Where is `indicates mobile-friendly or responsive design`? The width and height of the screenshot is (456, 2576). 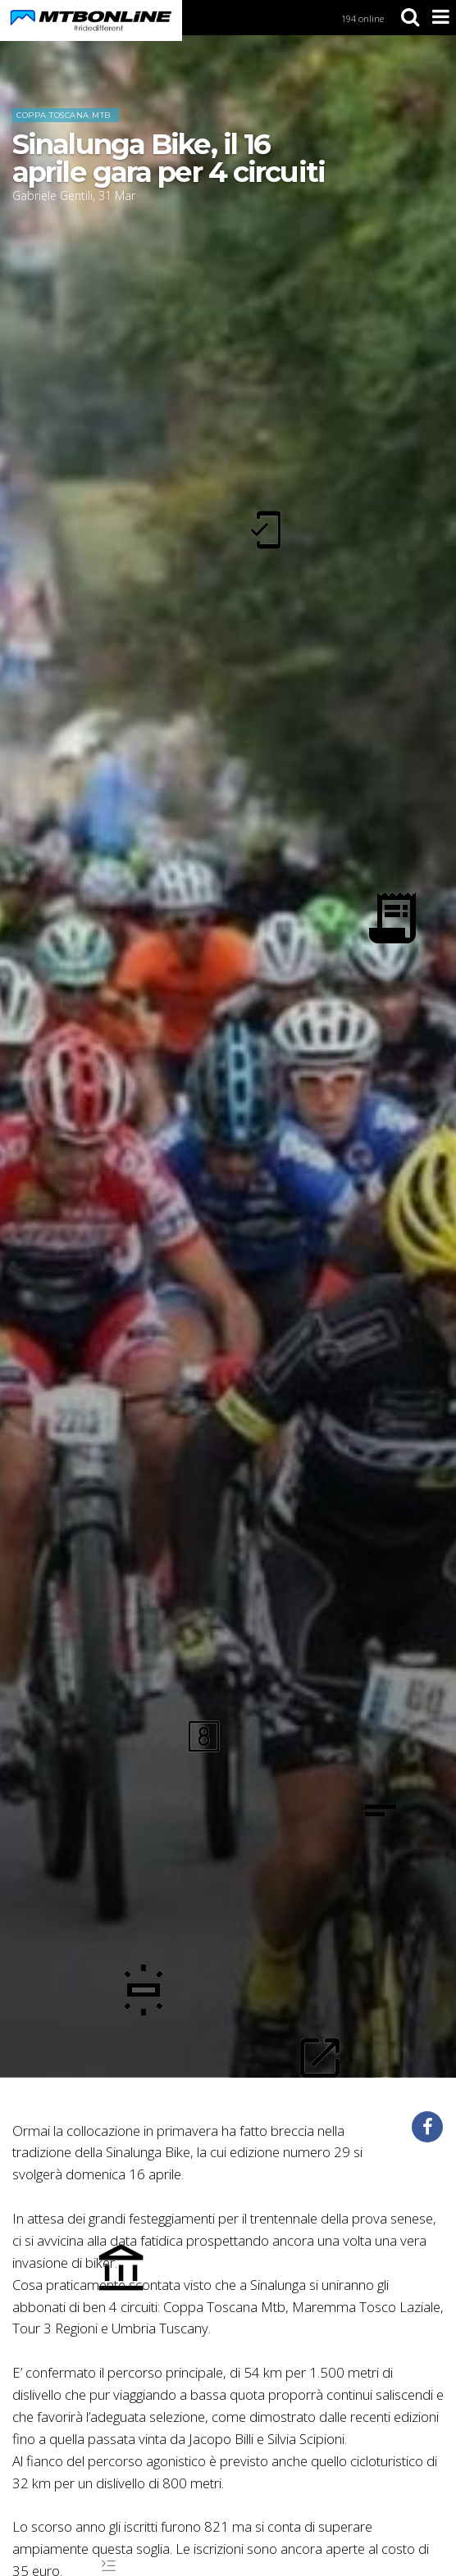
indicates mobile-friendly or responsive design is located at coordinates (265, 529).